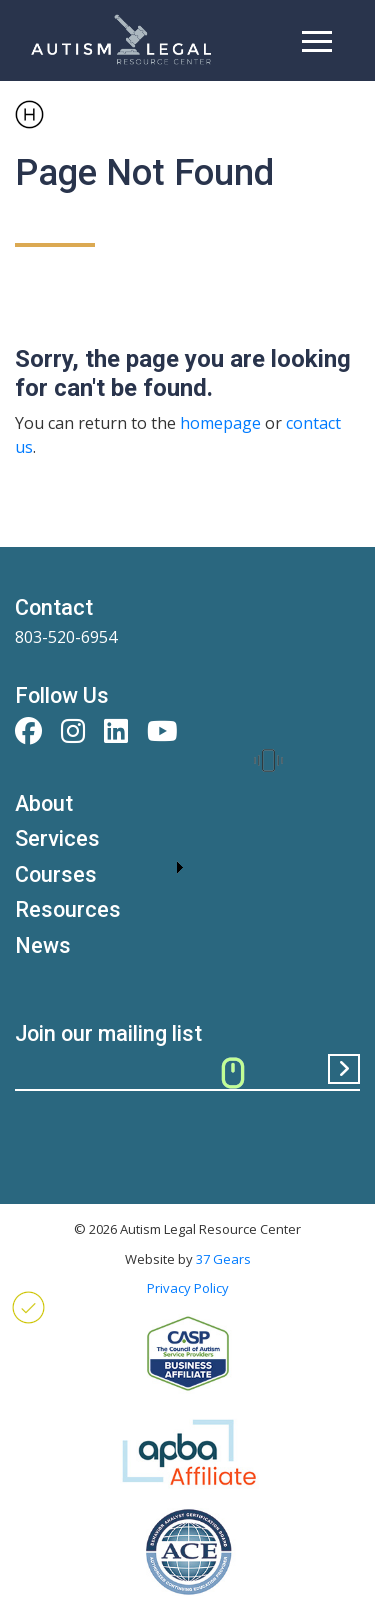  Describe the element at coordinates (28, 1307) in the screenshot. I see `confirms a completed action or task` at that location.